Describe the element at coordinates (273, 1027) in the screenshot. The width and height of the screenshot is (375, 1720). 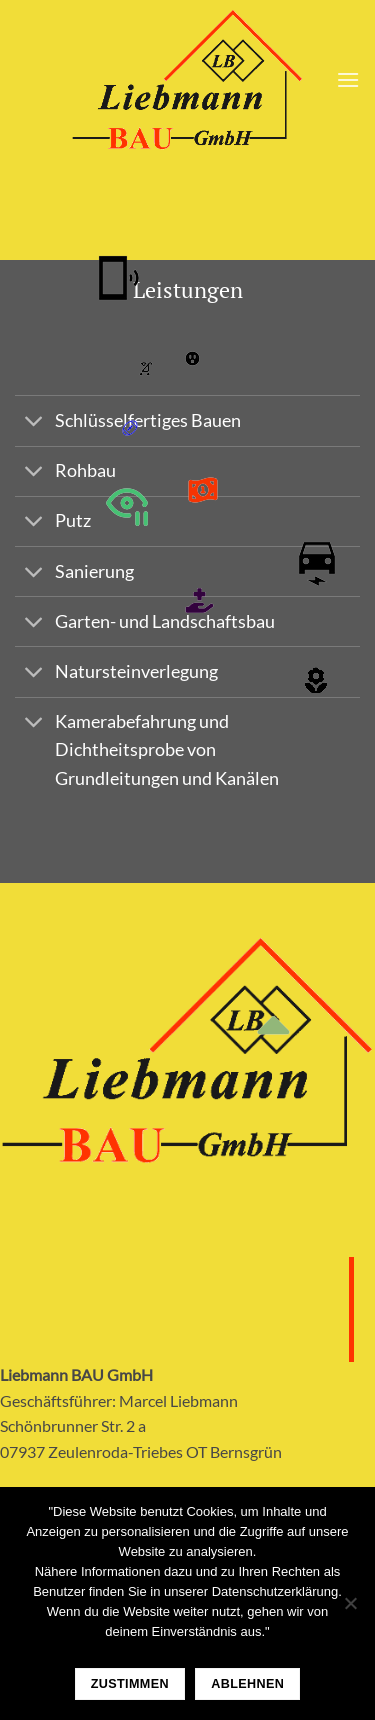
I see `collapse an expanded section` at that location.